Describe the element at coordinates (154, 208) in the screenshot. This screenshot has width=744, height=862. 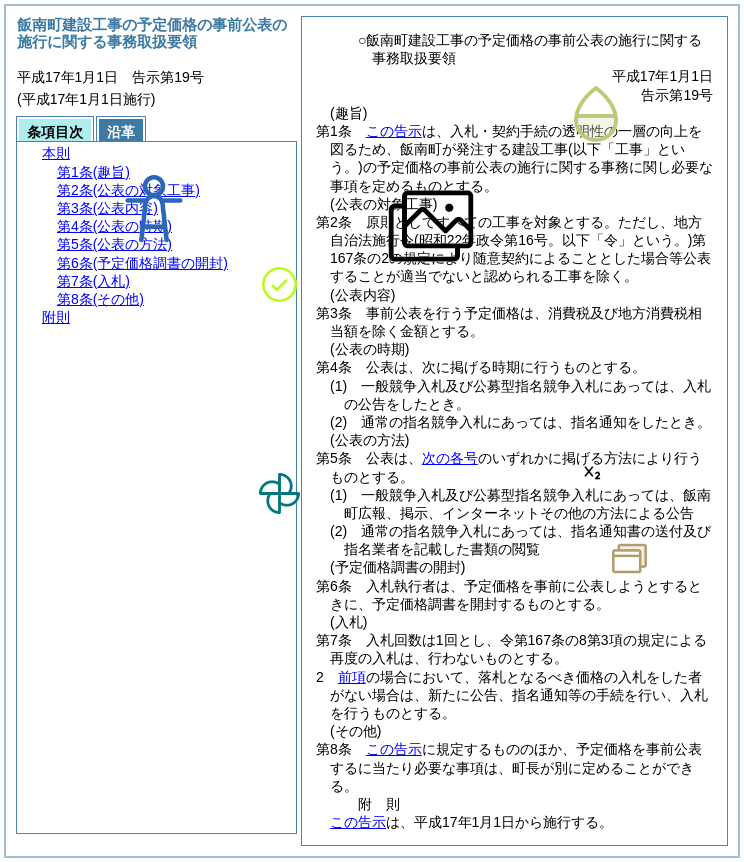
I see `access accessibility settings` at that location.